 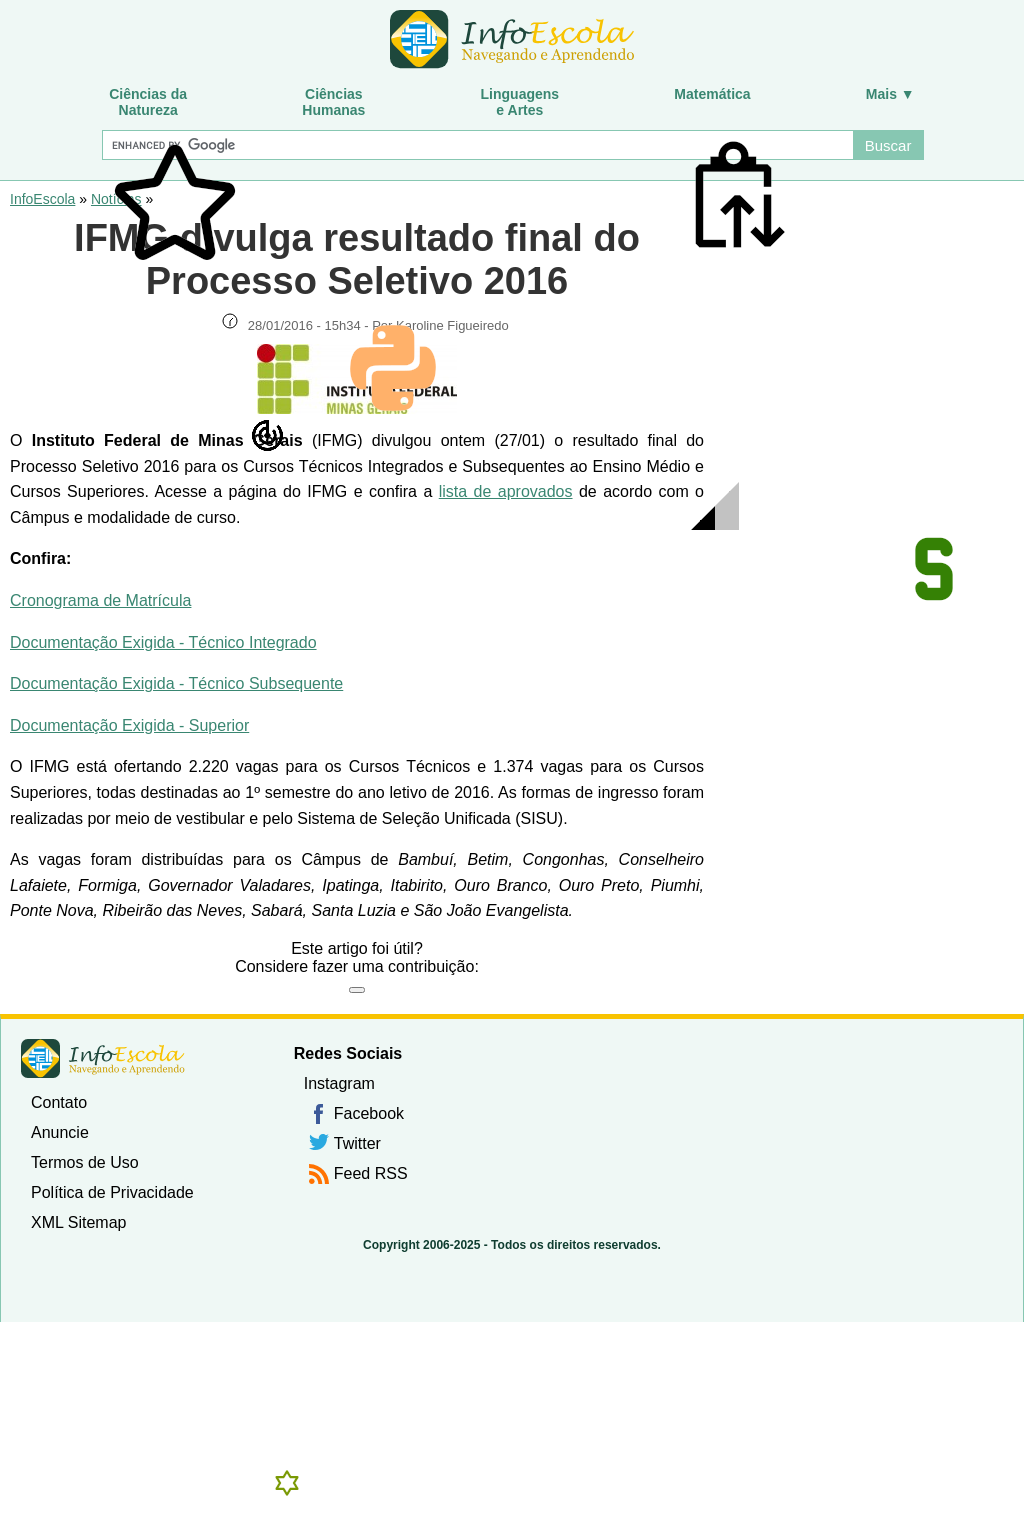 What do you see at coordinates (934, 569) in the screenshot?
I see `indicates small size option` at bounding box center [934, 569].